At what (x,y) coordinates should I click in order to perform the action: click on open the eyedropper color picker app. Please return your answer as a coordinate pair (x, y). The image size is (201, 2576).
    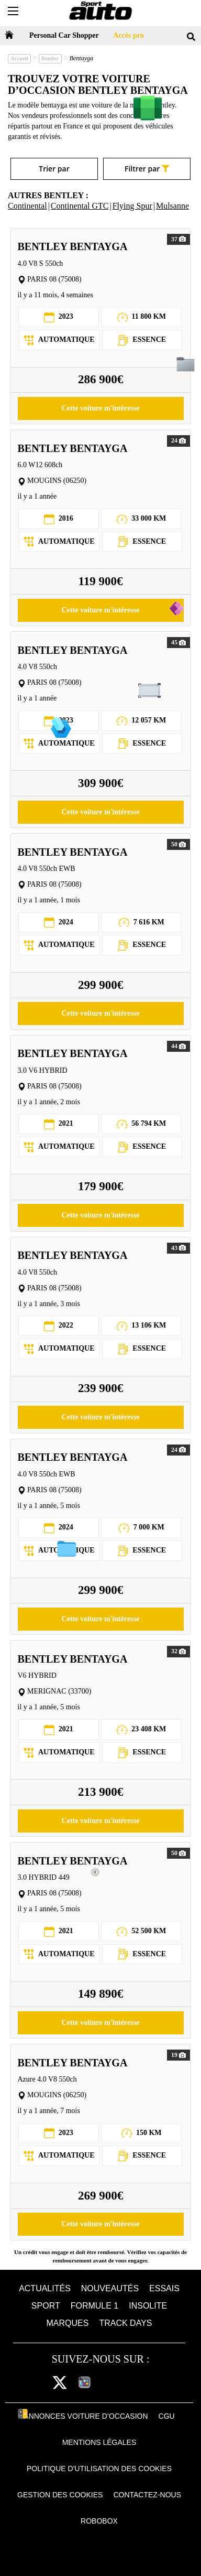
    Looking at the image, I should click on (84, 2382).